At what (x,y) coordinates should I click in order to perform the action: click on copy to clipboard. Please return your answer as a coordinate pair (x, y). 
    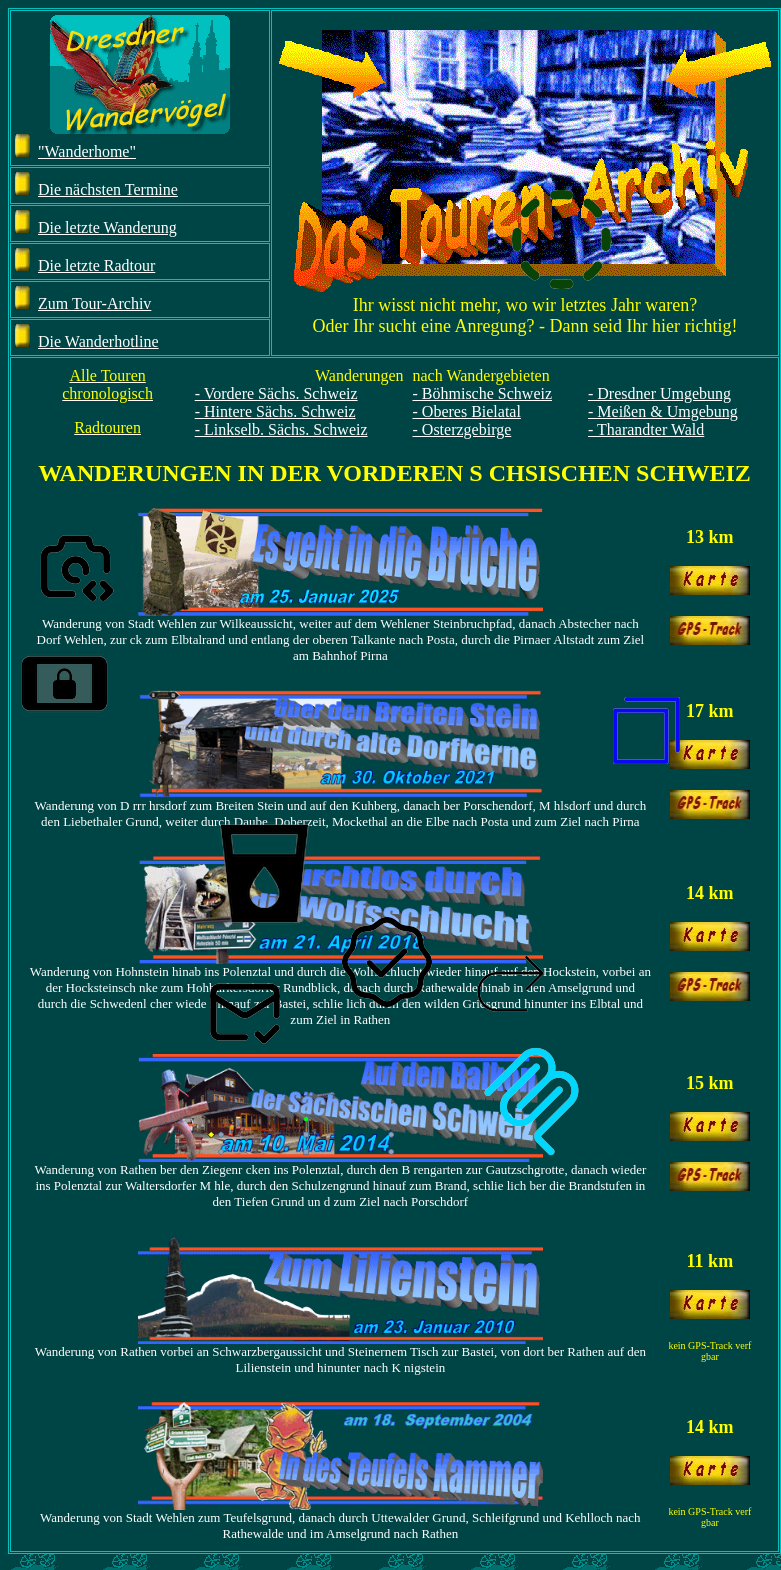
    Looking at the image, I should click on (646, 730).